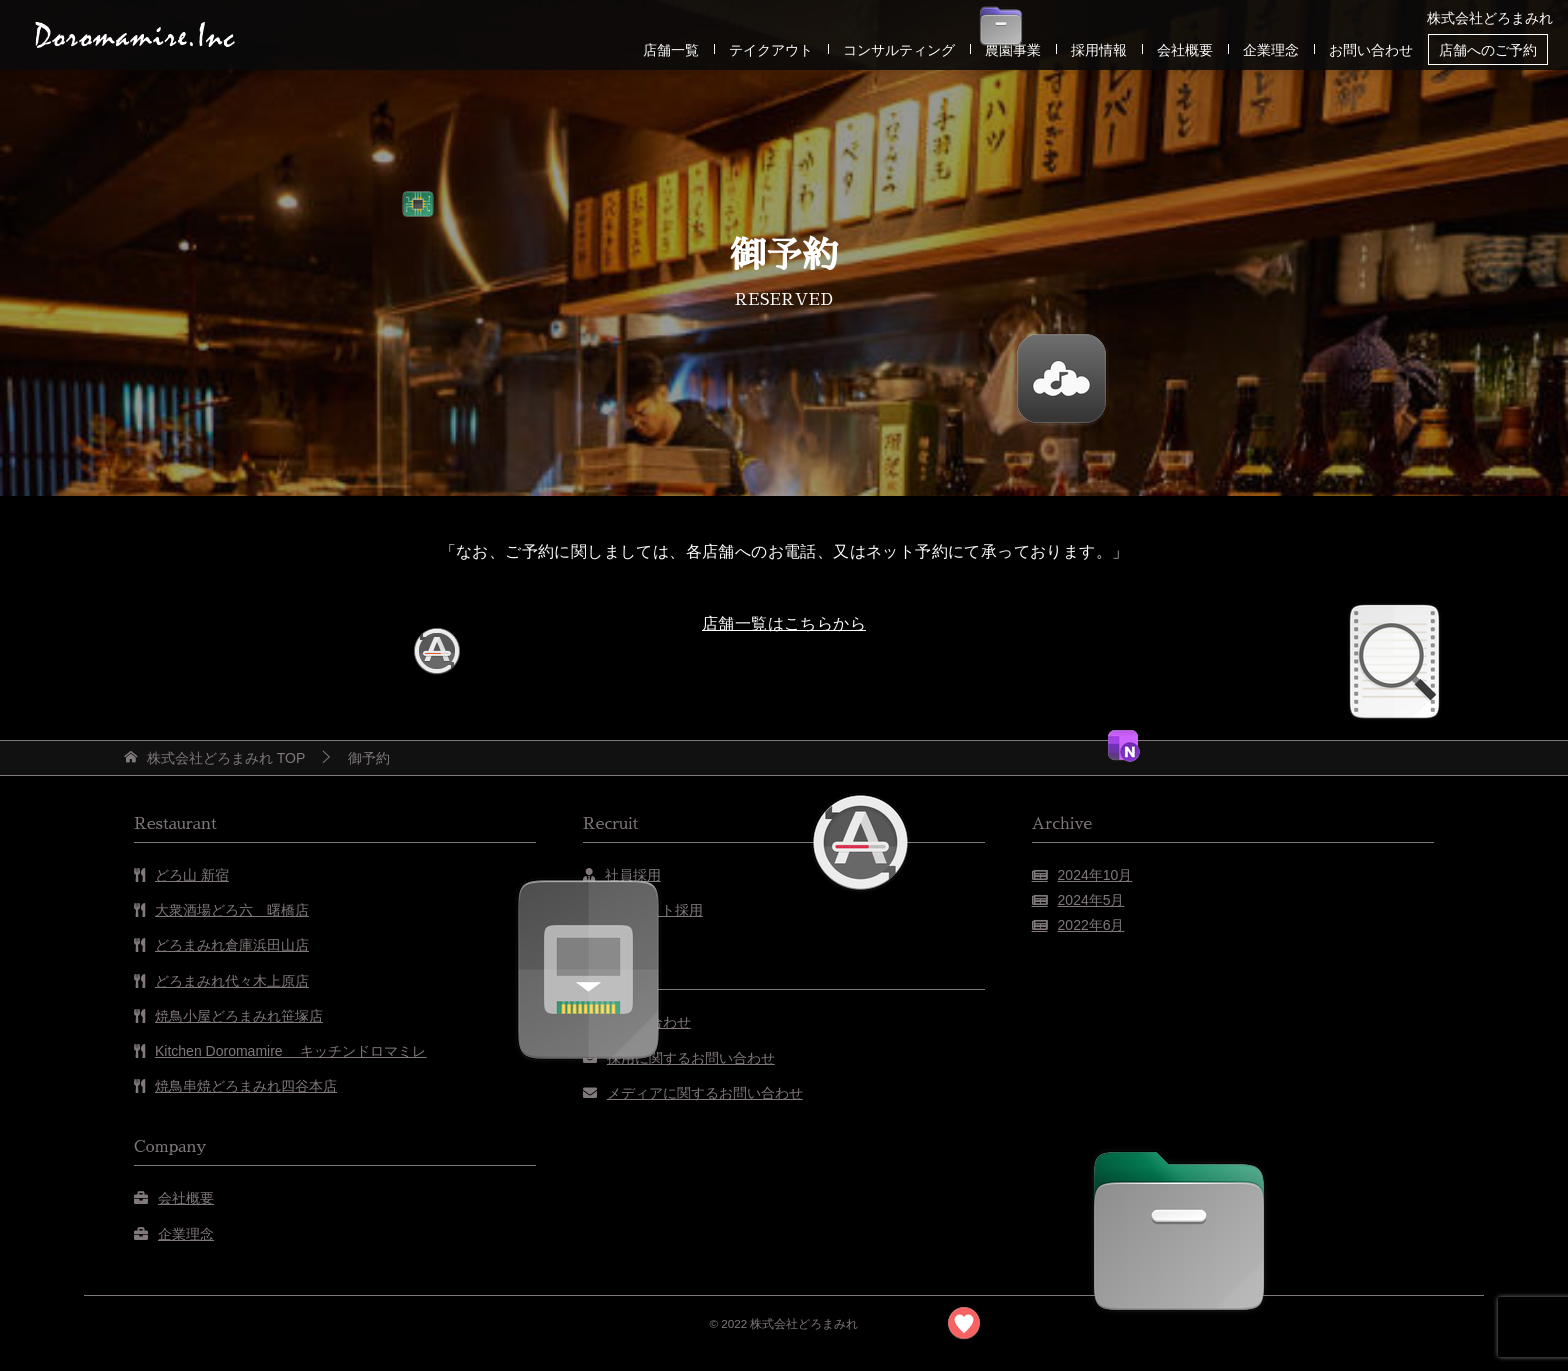 The image size is (1568, 1371). What do you see at coordinates (1061, 378) in the screenshot?
I see `open puddletag audio tag editor` at bounding box center [1061, 378].